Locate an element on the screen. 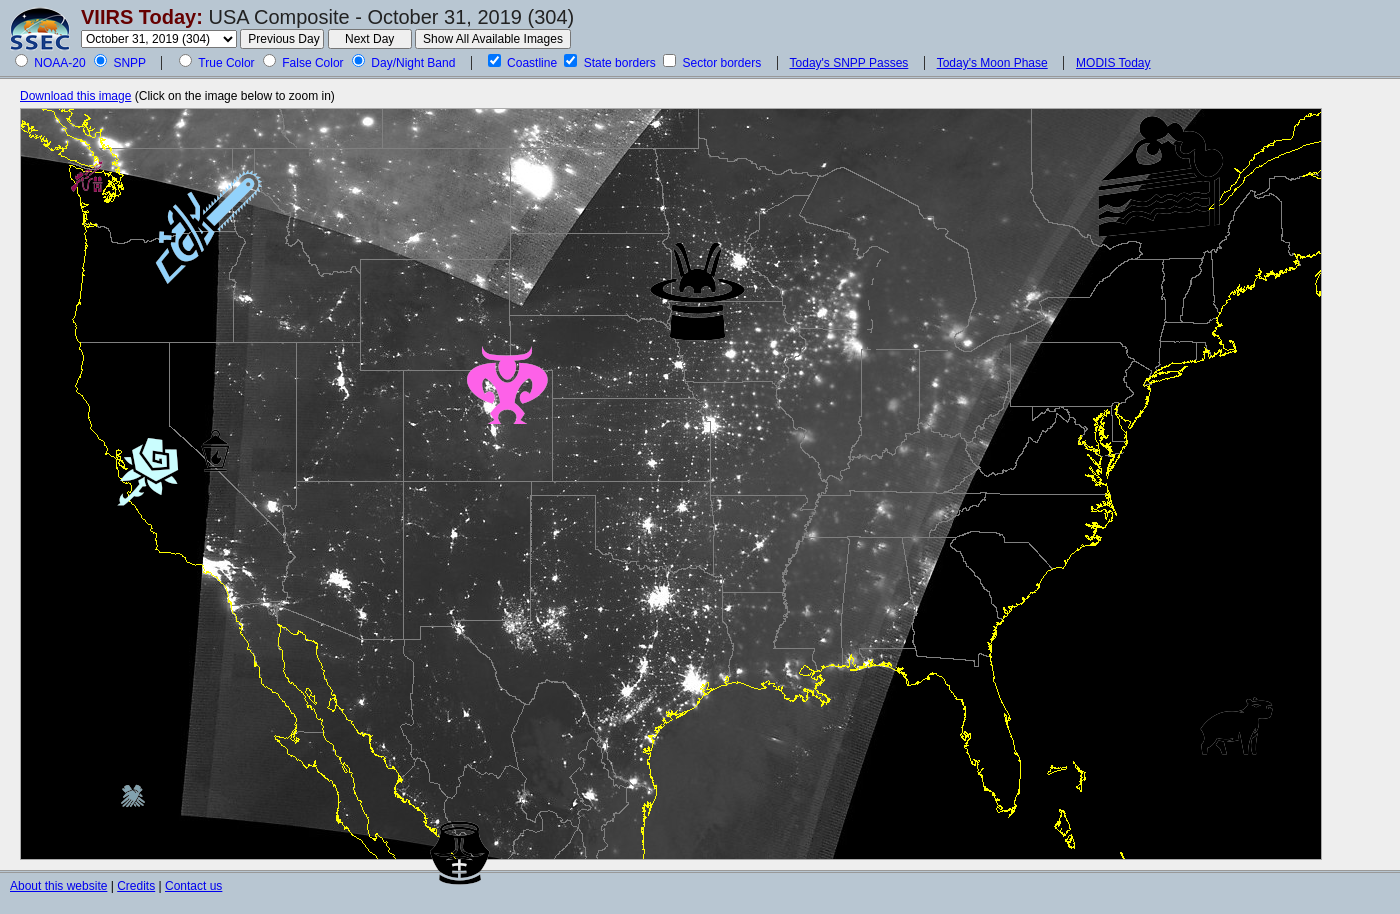 The height and width of the screenshot is (914, 1400). toggle lantern or light source on/off is located at coordinates (215, 450).